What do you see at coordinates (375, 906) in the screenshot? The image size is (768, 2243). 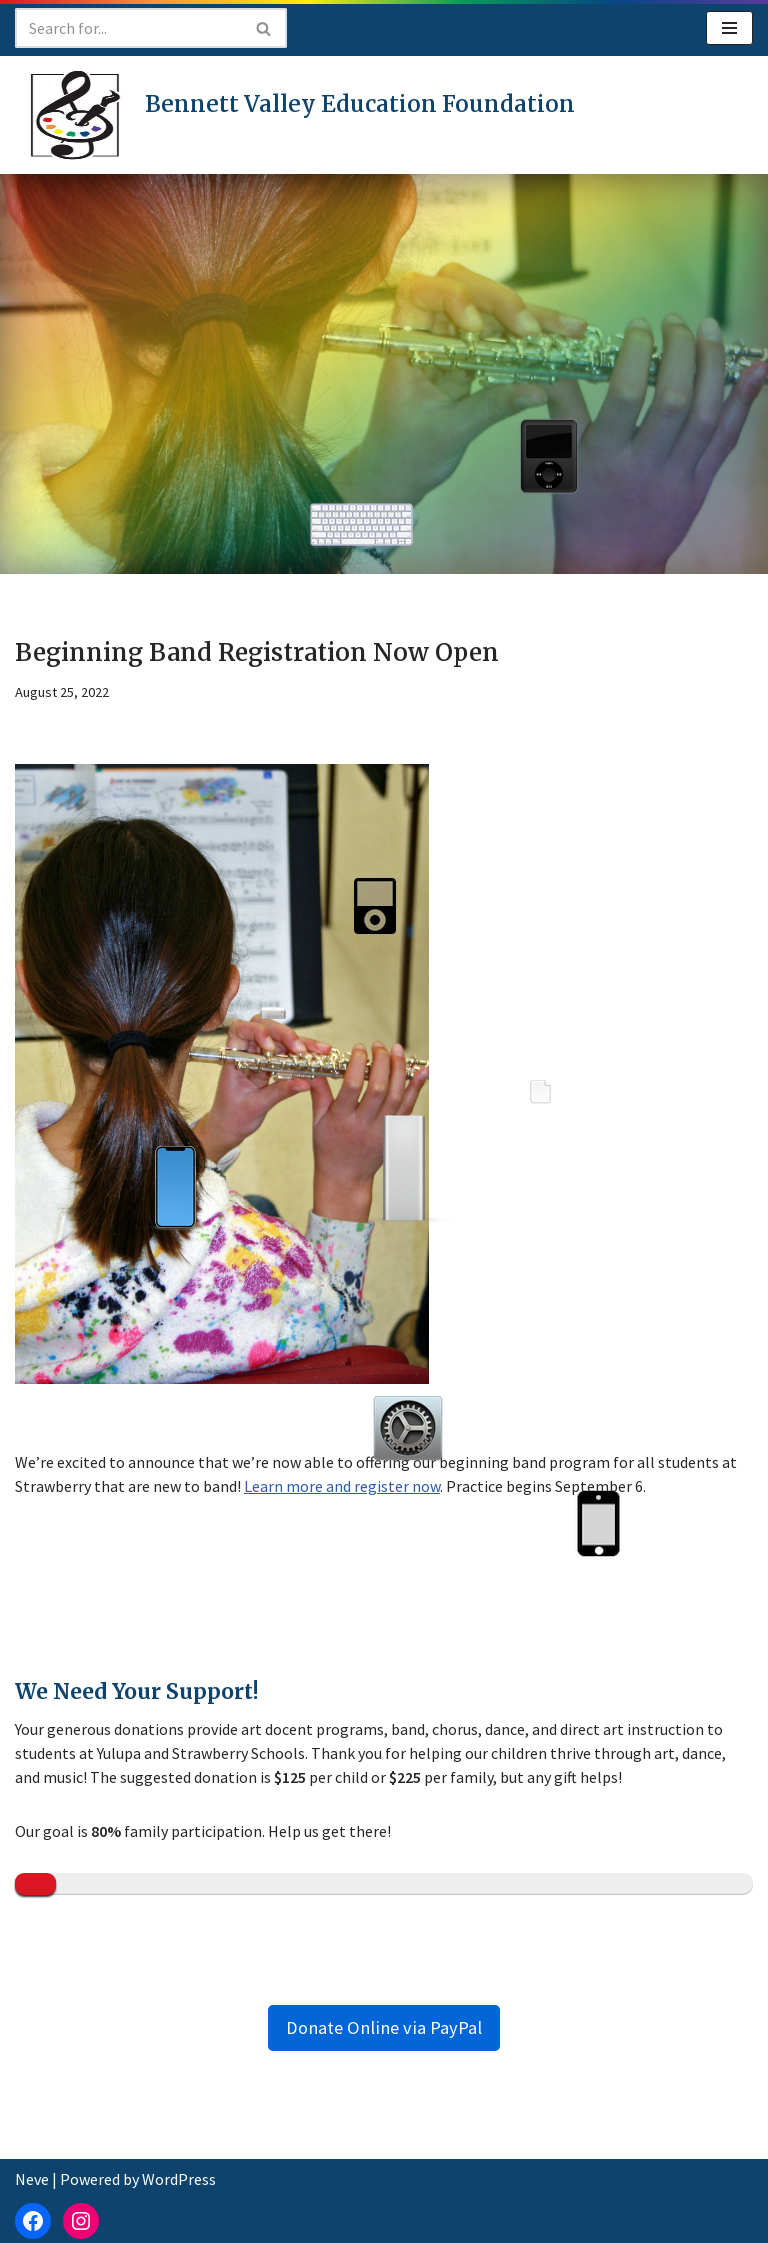 I see `iPod Nano device in sidebar` at bounding box center [375, 906].